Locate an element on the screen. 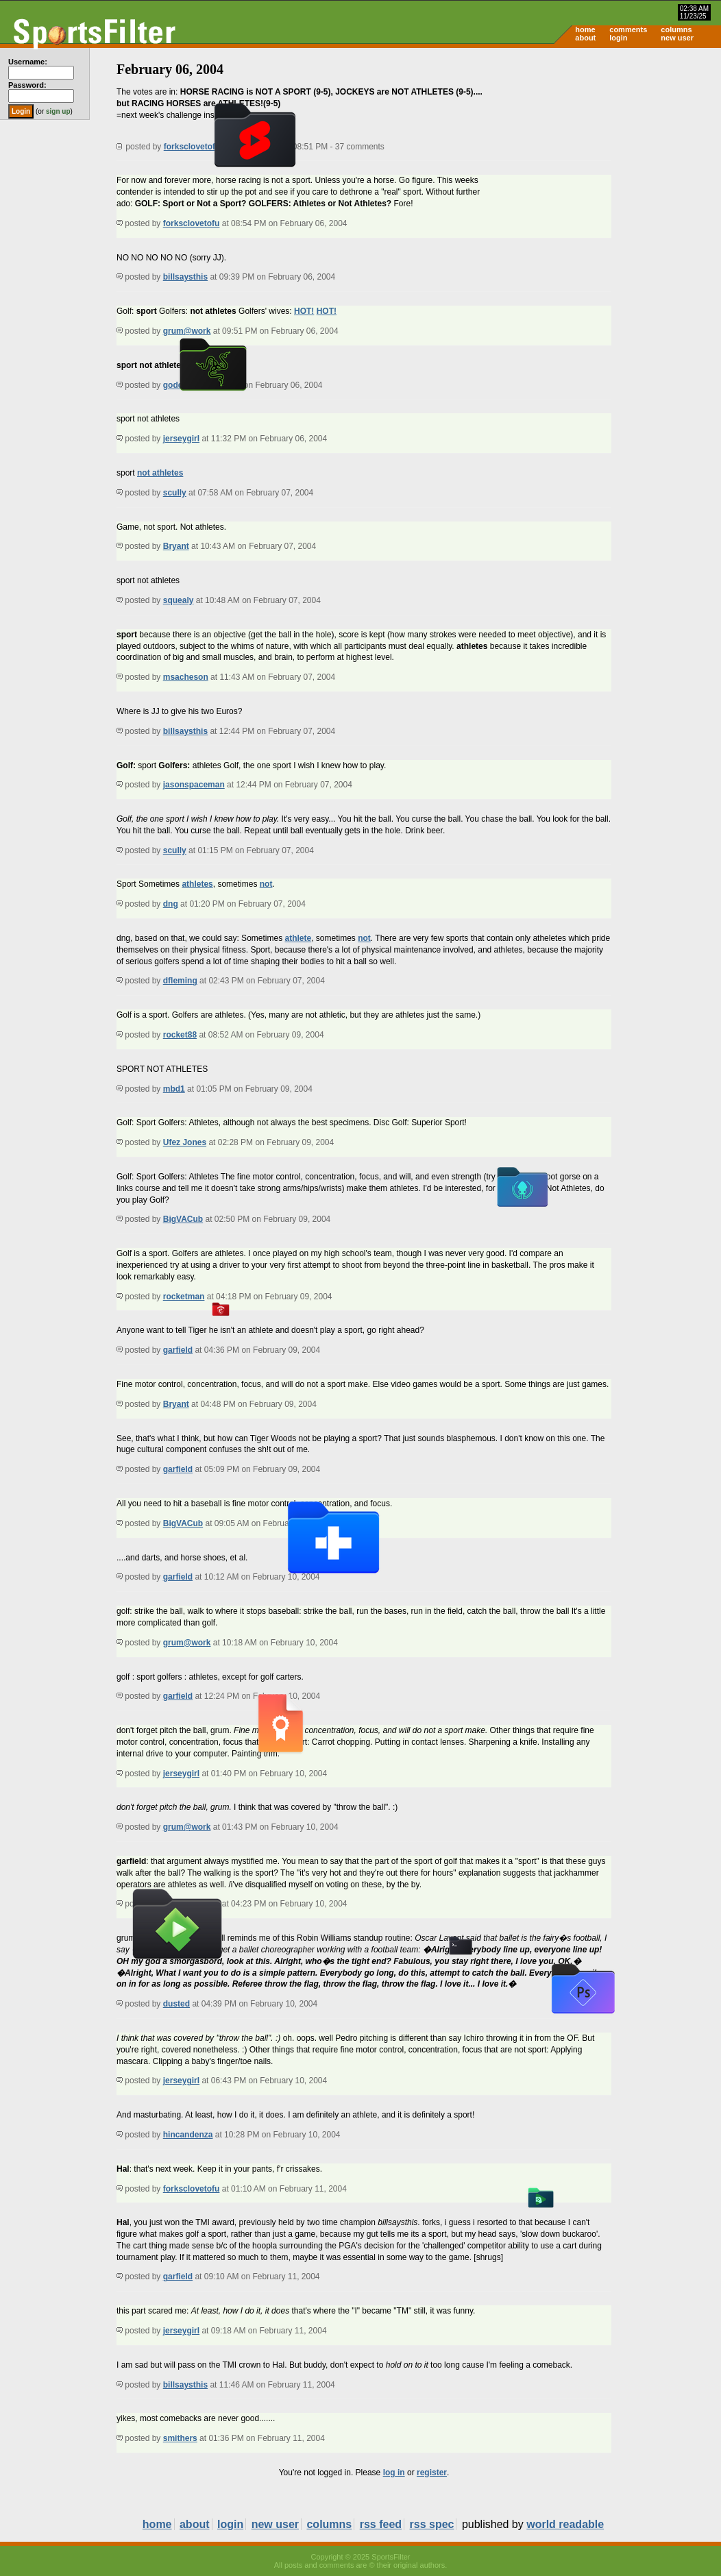 The height and width of the screenshot is (2576, 721). a certificate or credential file is located at coordinates (280, 1723).